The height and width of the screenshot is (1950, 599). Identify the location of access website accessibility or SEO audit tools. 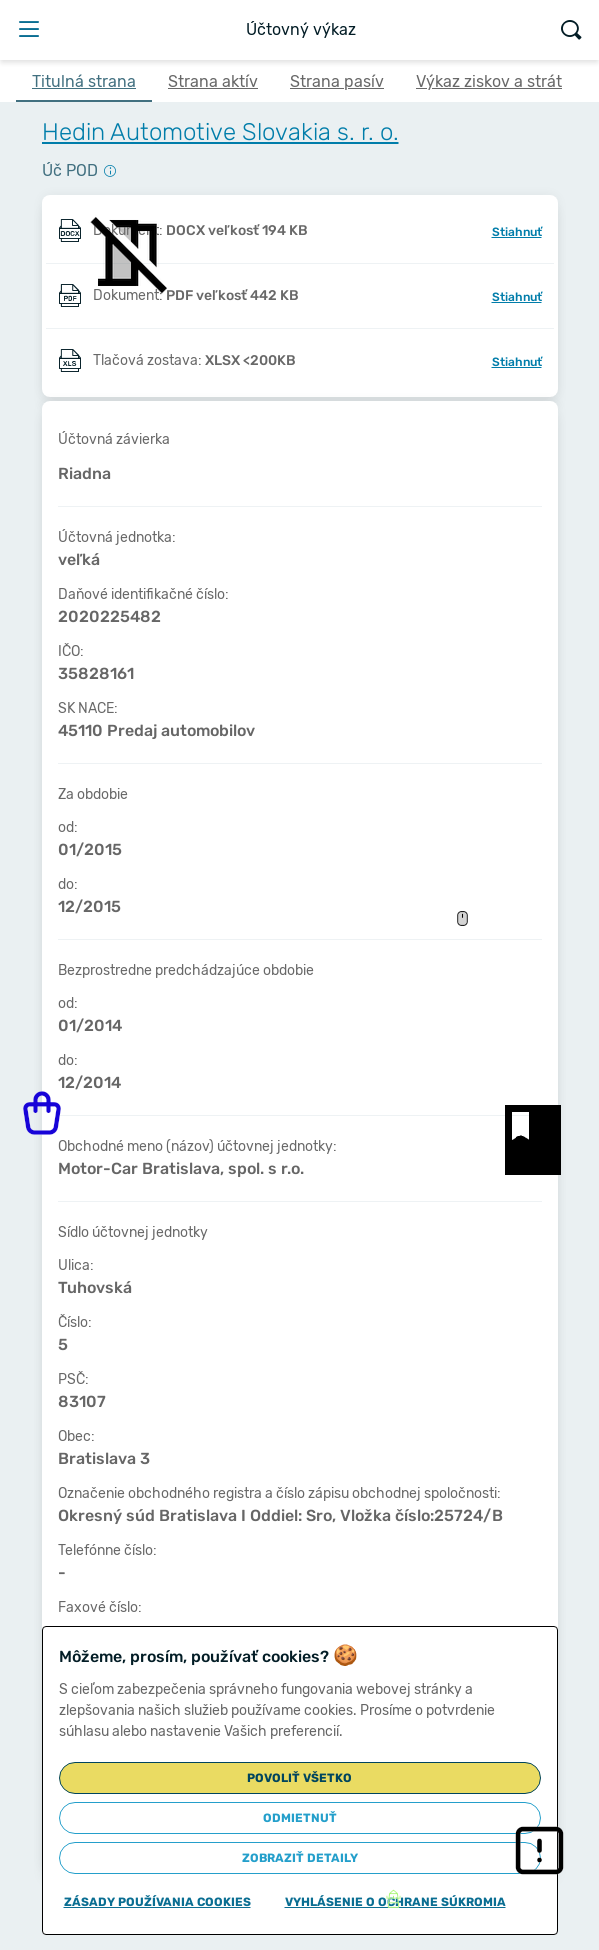
(393, 1899).